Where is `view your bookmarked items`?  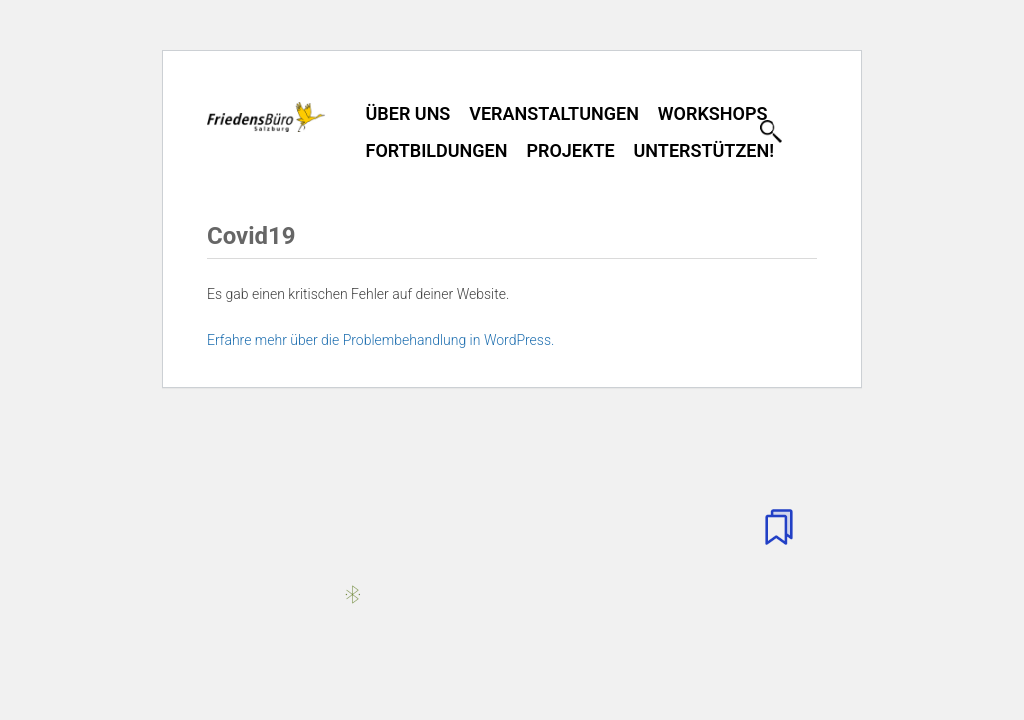 view your bookmarked items is located at coordinates (779, 527).